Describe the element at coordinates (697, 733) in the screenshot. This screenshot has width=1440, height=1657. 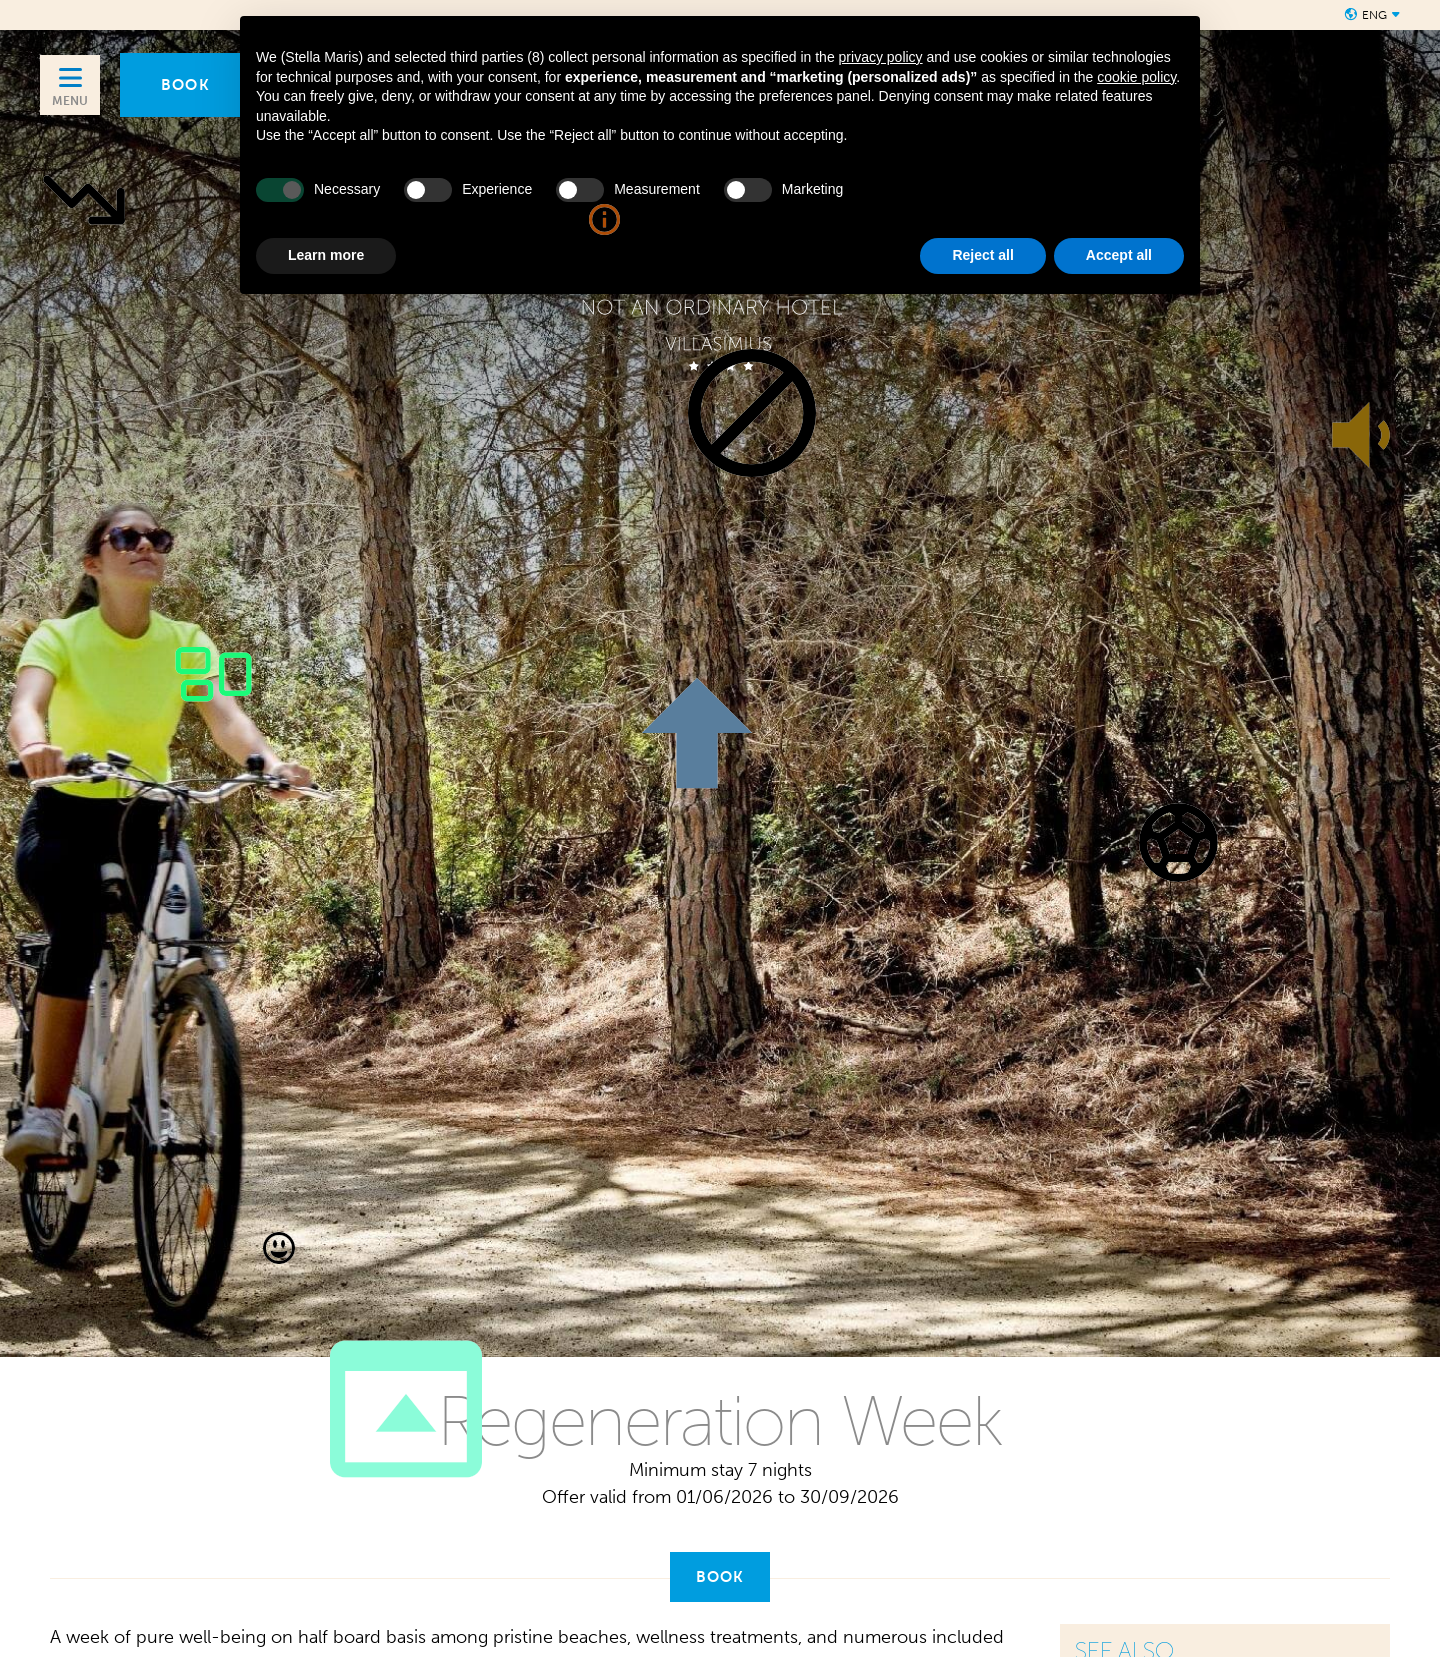
I see `scroll to top of page` at that location.